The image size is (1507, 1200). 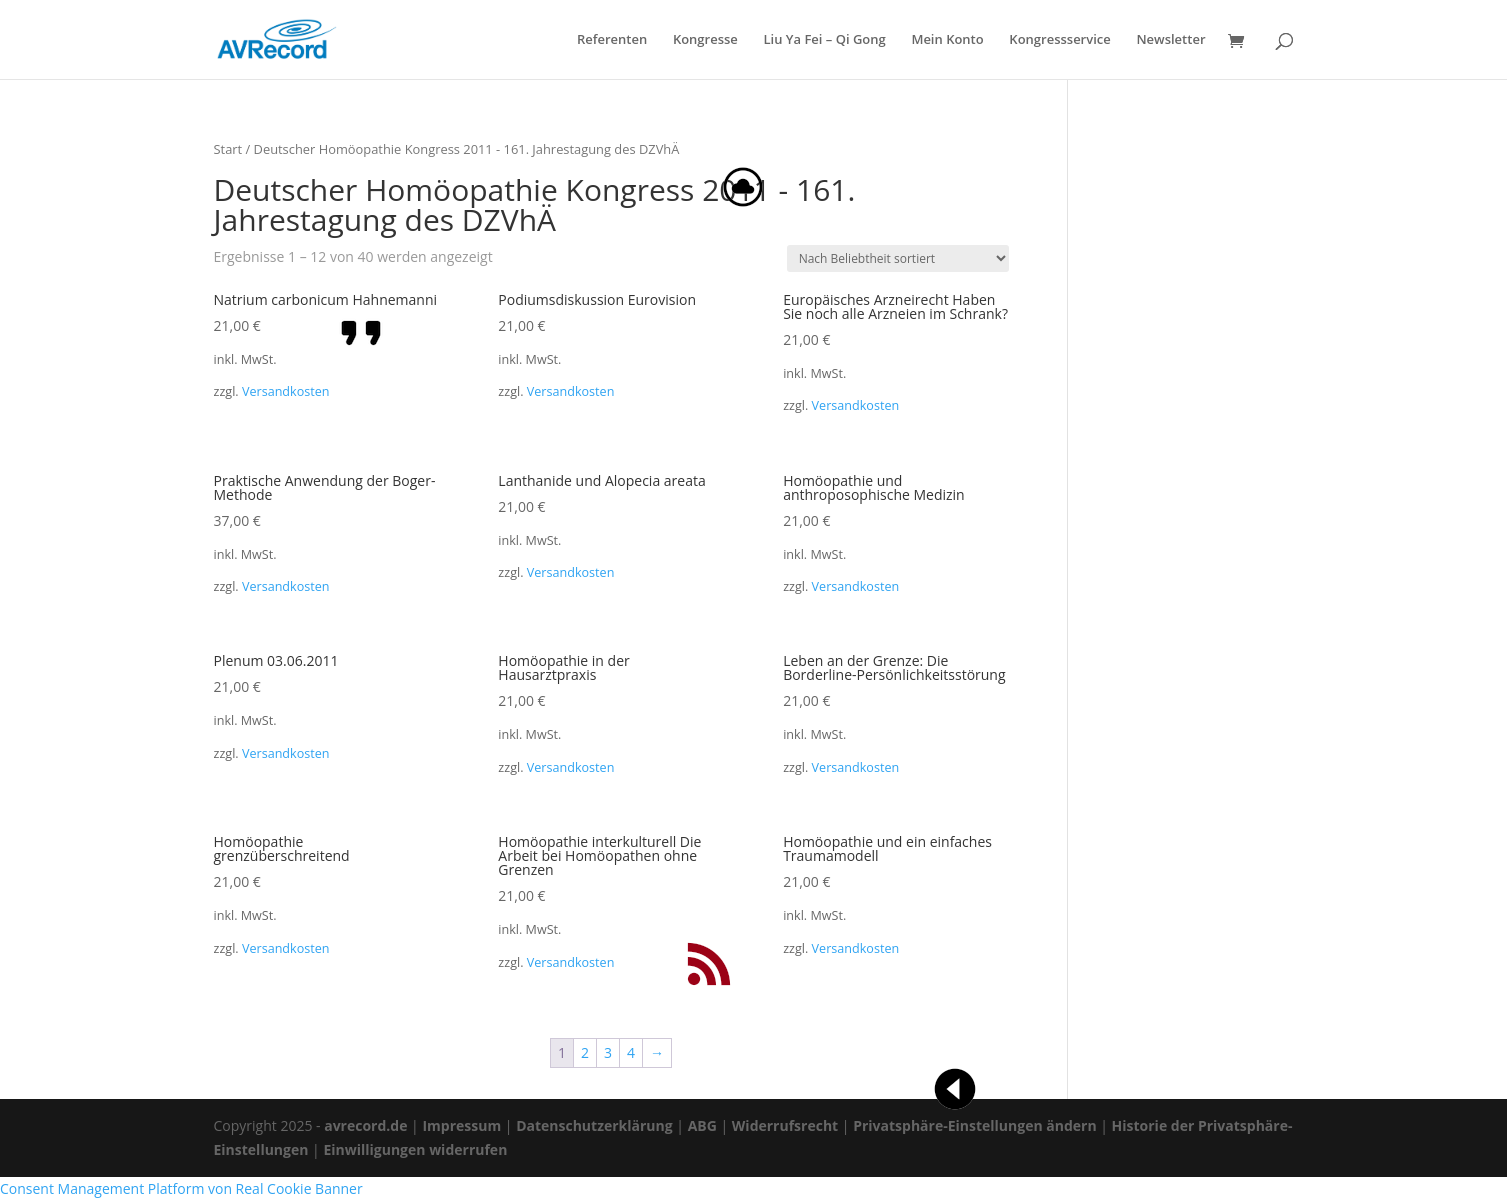 What do you see at coordinates (955, 1089) in the screenshot?
I see `go back to the previous screen` at bounding box center [955, 1089].